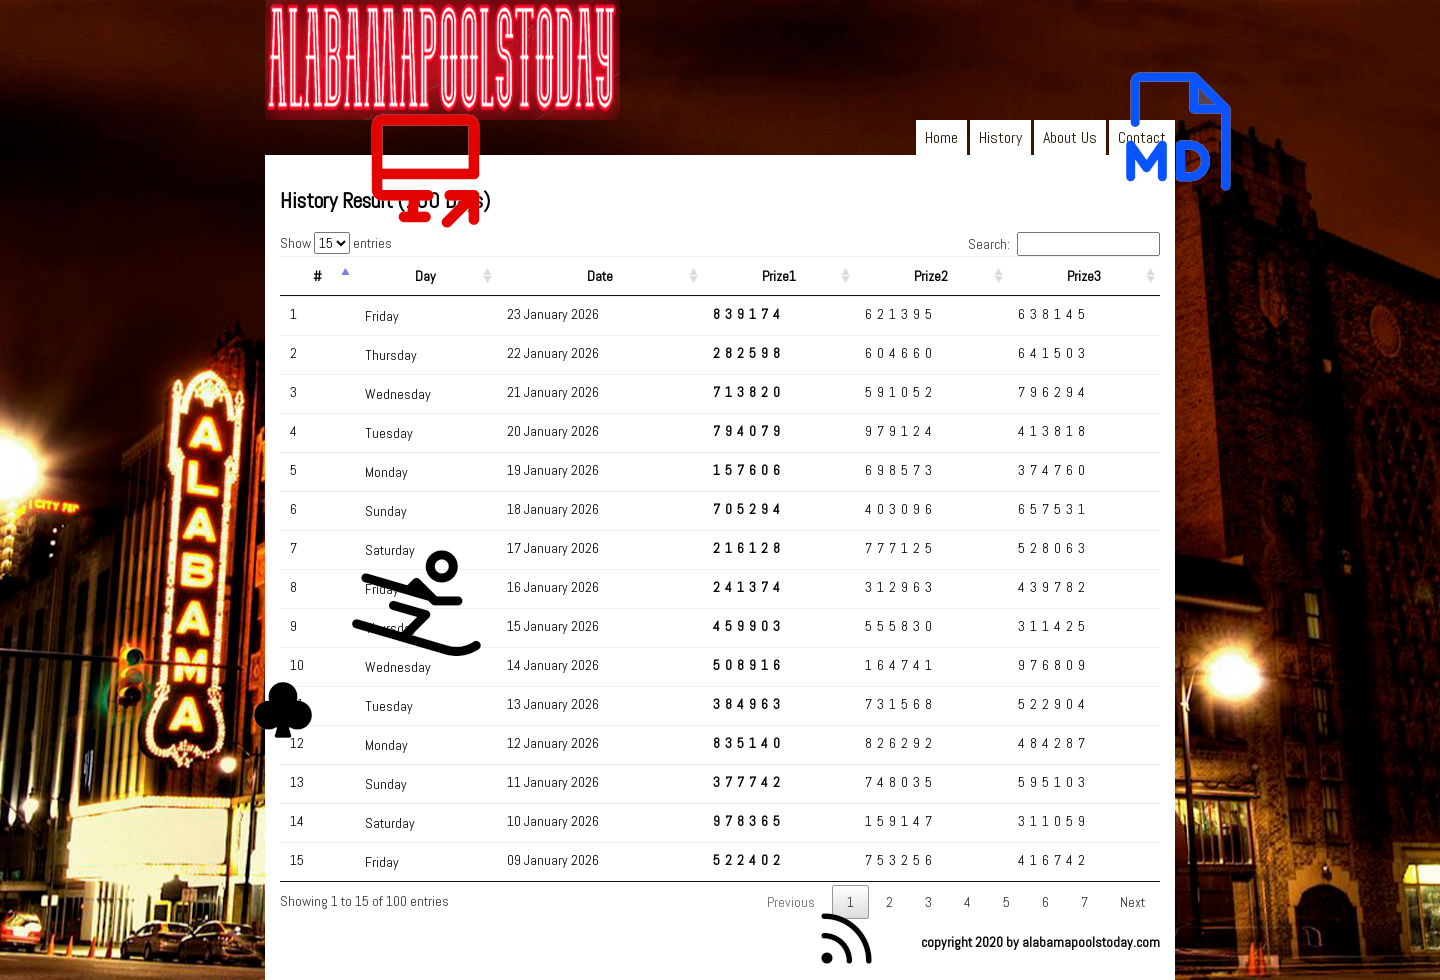 The image size is (1440, 980). What do you see at coordinates (283, 711) in the screenshot?
I see `club suit symbol for card games` at bounding box center [283, 711].